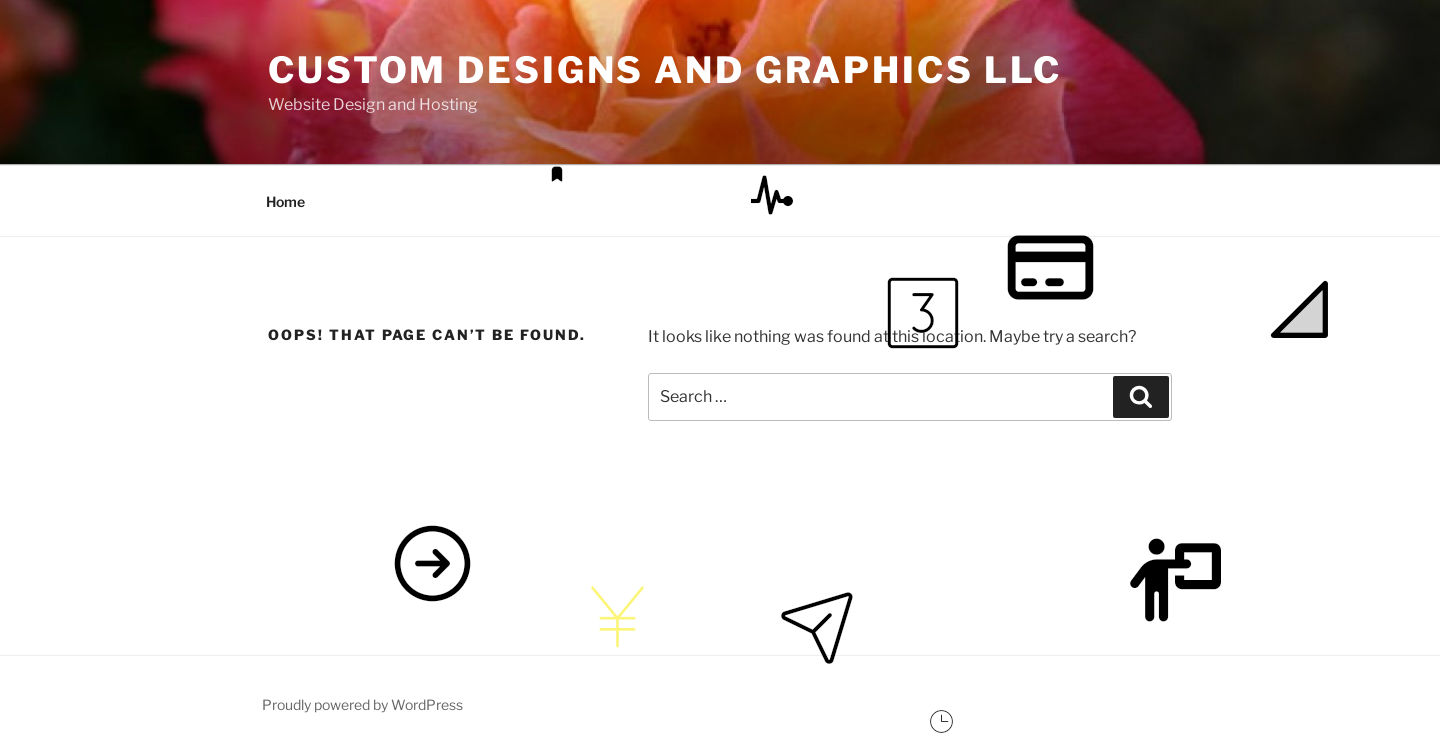 The height and width of the screenshot is (752, 1440). What do you see at coordinates (923, 313) in the screenshot?
I see `indicates step 3 in a multi-step process` at bounding box center [923, 313].